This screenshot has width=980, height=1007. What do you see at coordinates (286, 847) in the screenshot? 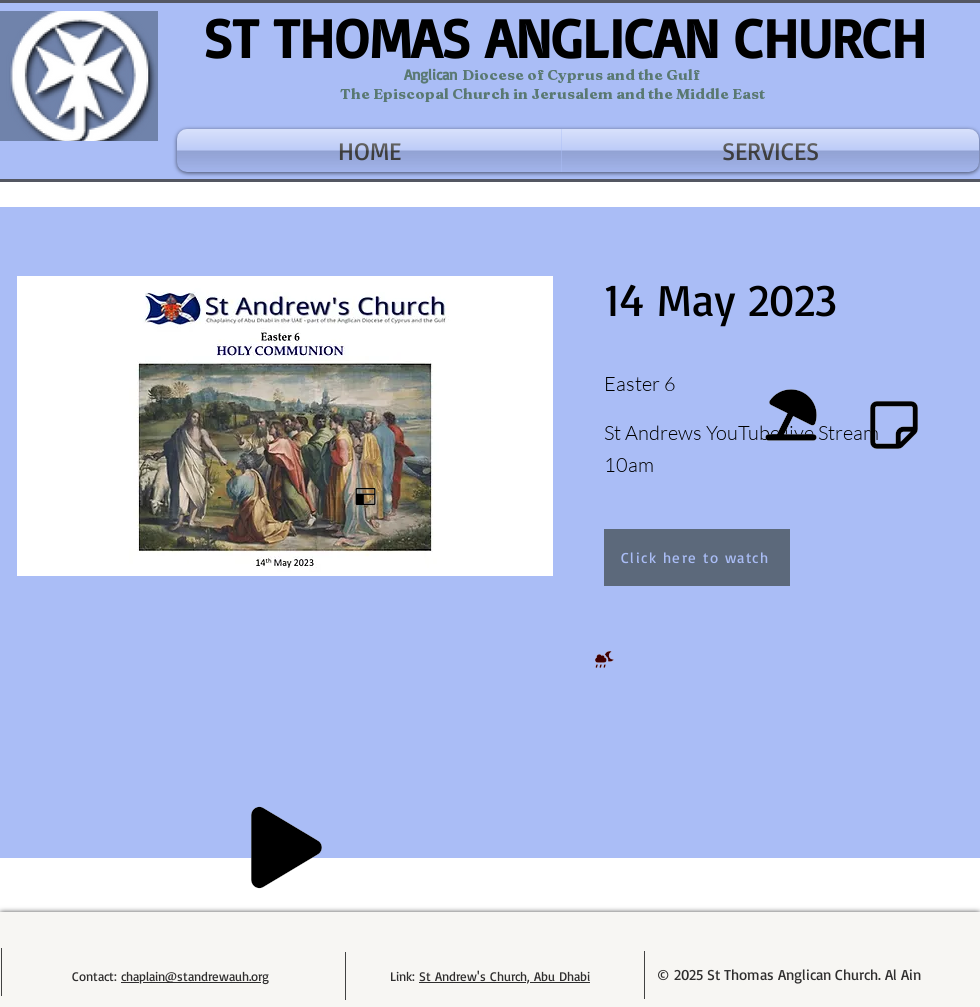
I see `play media or video content` at bounding box center [286, 847].